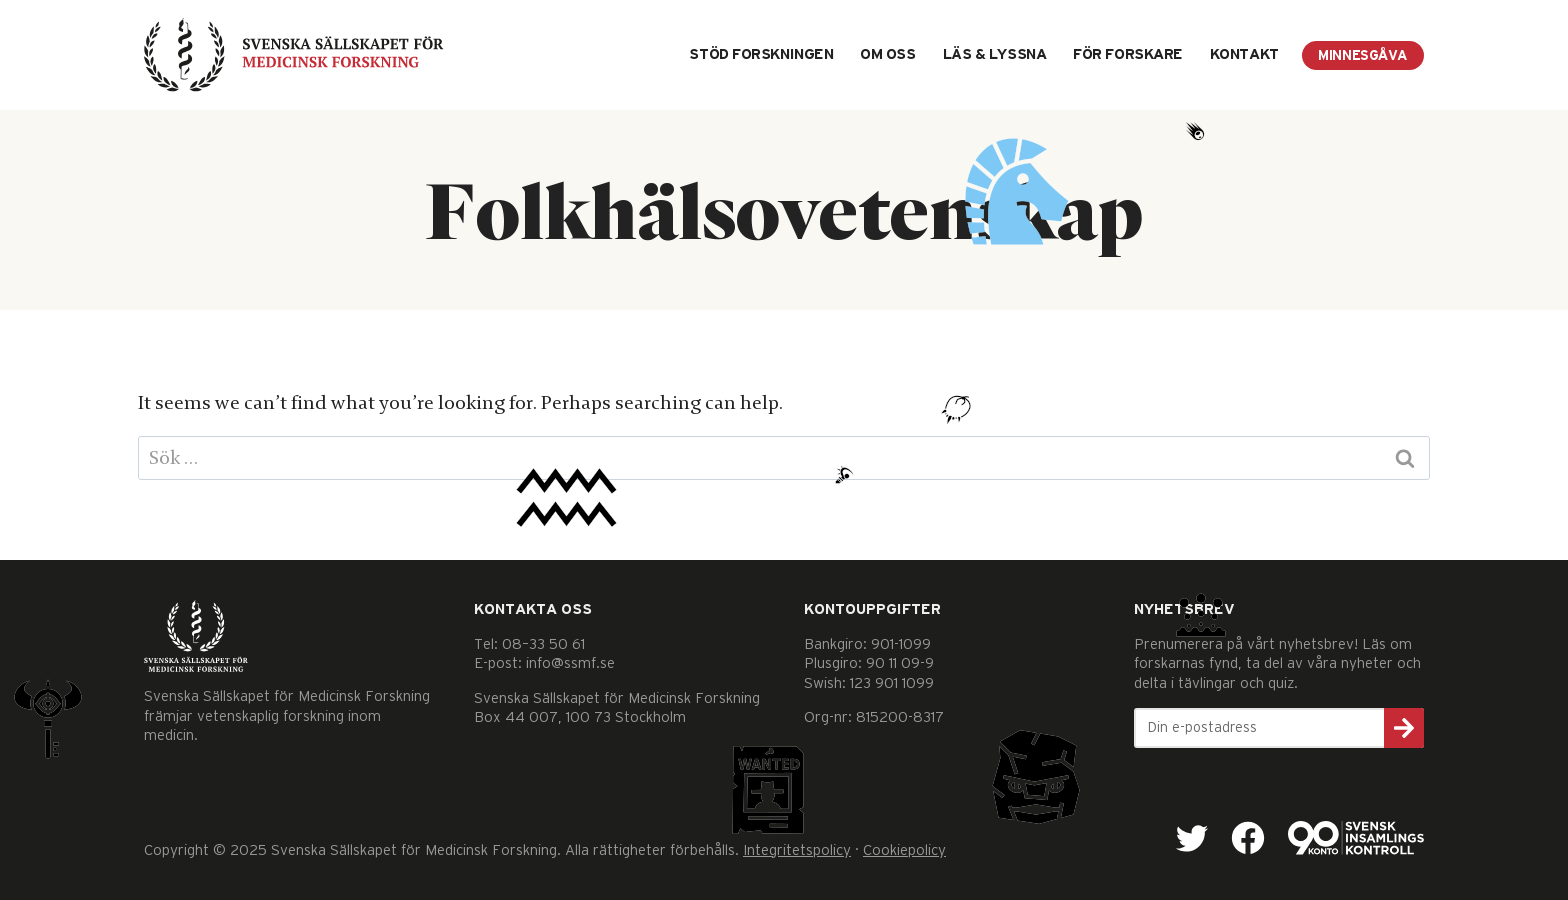 The width and height of the screenshot is (1568, 900). I want to click on select golem character or unit, so click(1036, 777).